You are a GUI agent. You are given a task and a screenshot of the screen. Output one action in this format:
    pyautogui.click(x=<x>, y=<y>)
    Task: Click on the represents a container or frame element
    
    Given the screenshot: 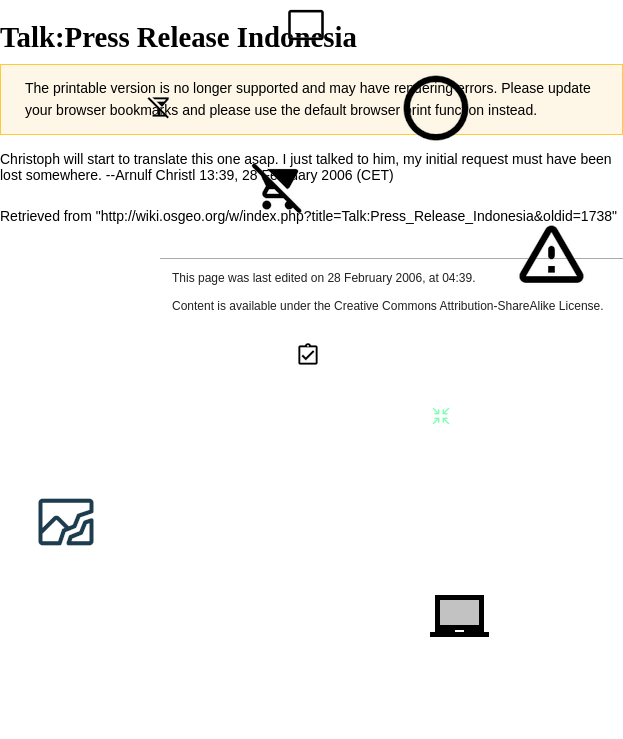 What is the action you would take?
    pyautogui.click(x=306, y=25)
    